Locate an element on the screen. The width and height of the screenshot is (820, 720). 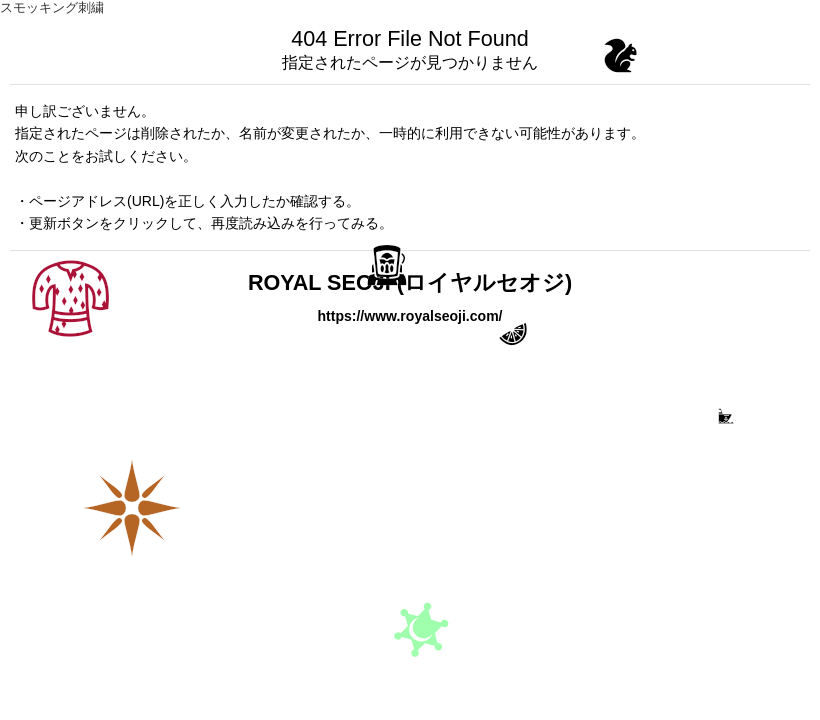
equip chainmail armor is located at coordinates (70, 298).